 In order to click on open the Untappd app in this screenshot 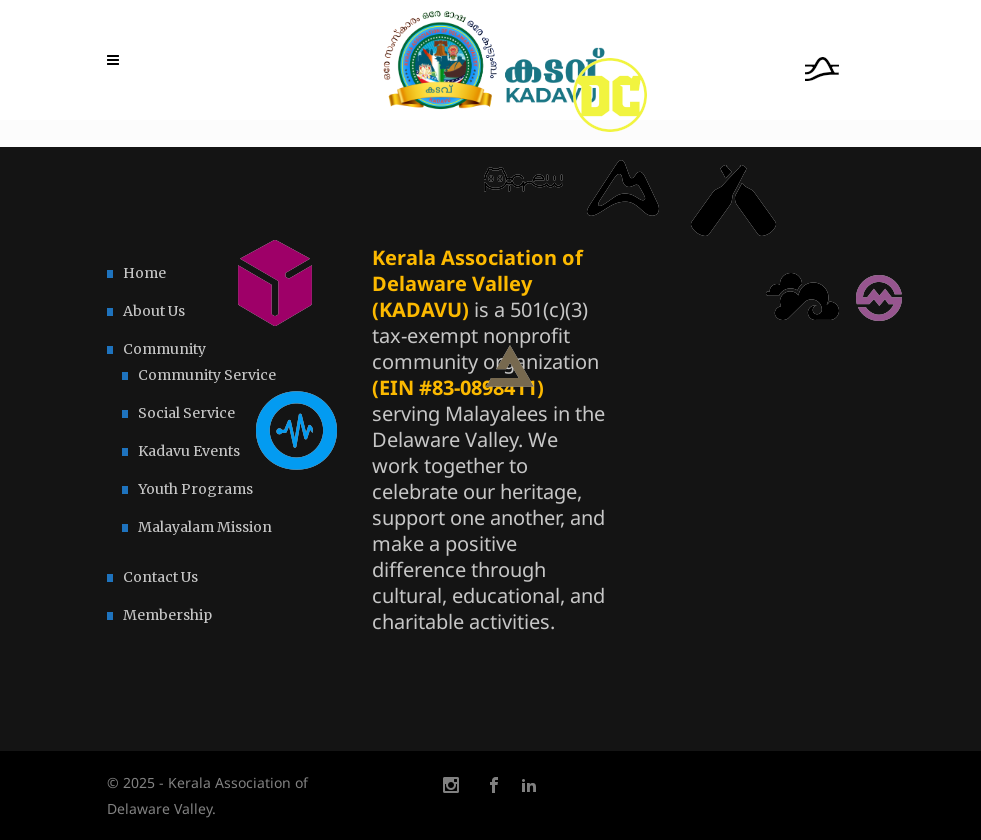, I will do `click(733, 200)`.